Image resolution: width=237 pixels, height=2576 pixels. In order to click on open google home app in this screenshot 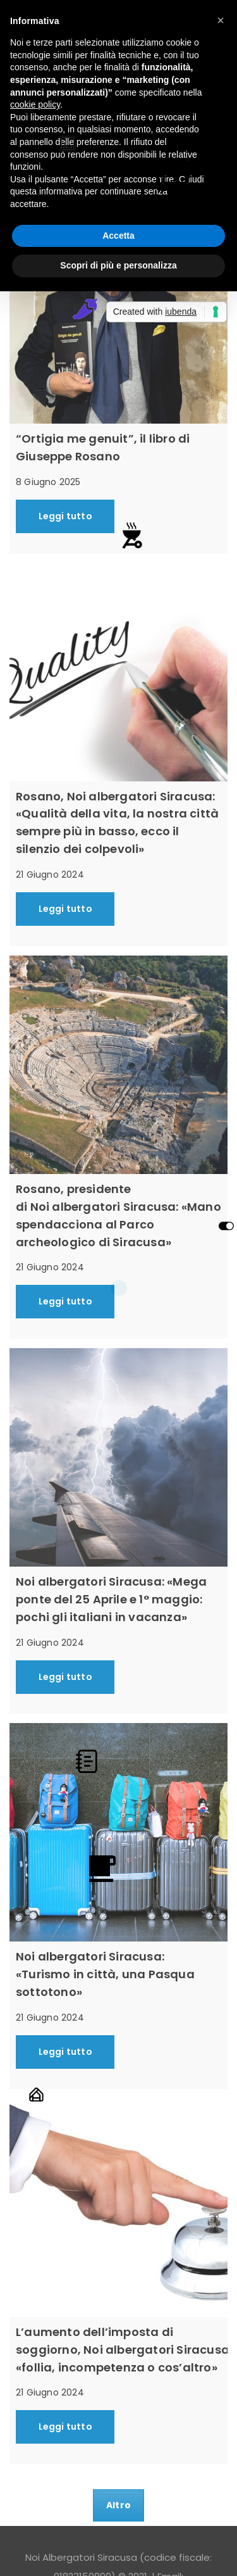, I will do `click(36, 2094)`.